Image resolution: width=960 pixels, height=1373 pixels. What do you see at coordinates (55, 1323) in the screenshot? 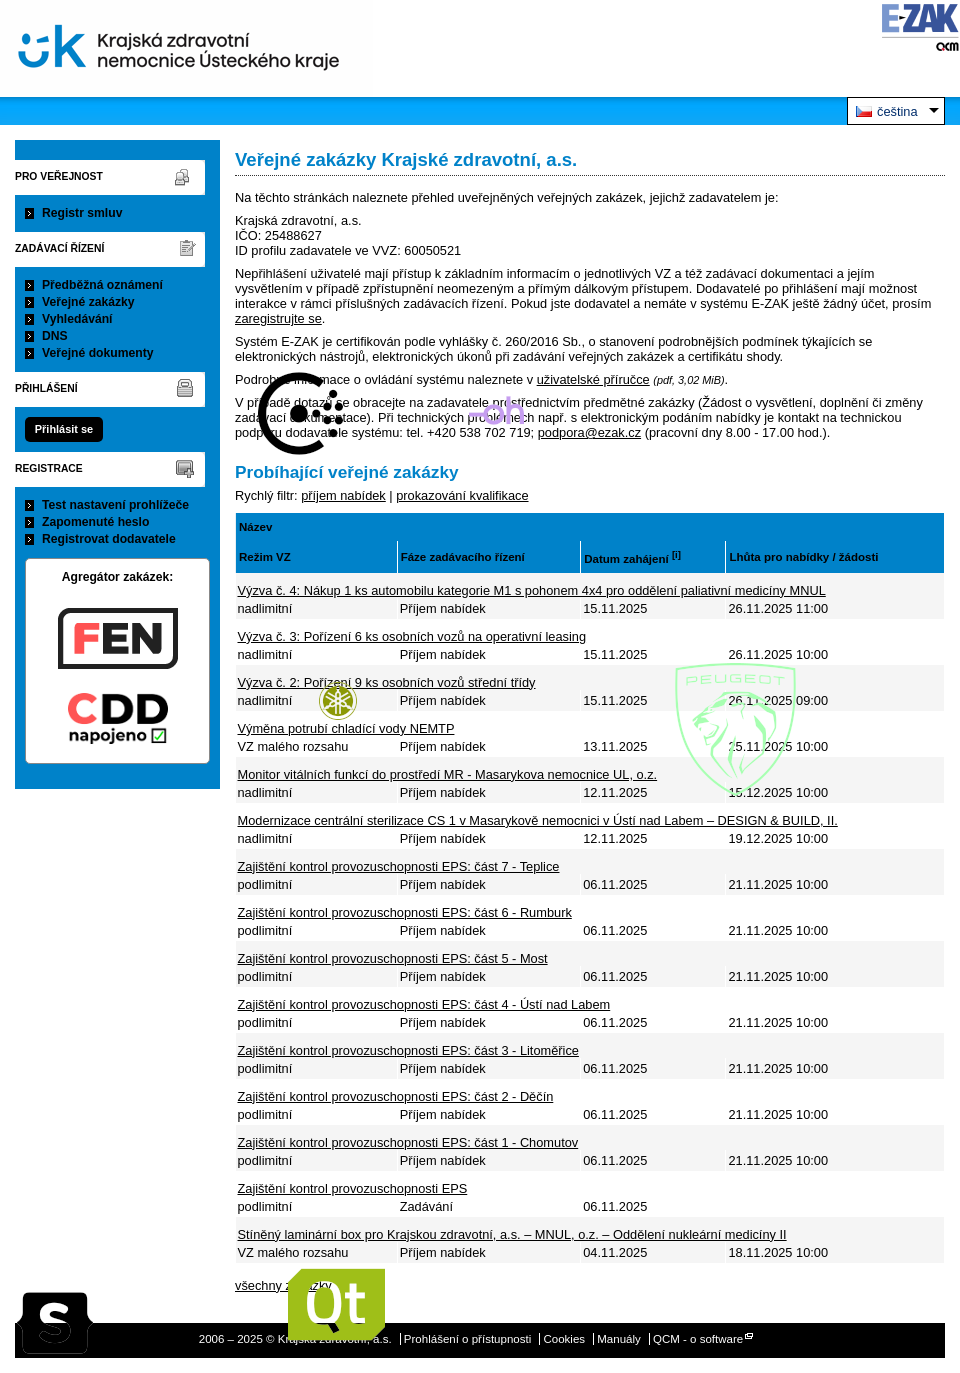
I see `statamic content management system logo` at bounding box center [55, 1323].